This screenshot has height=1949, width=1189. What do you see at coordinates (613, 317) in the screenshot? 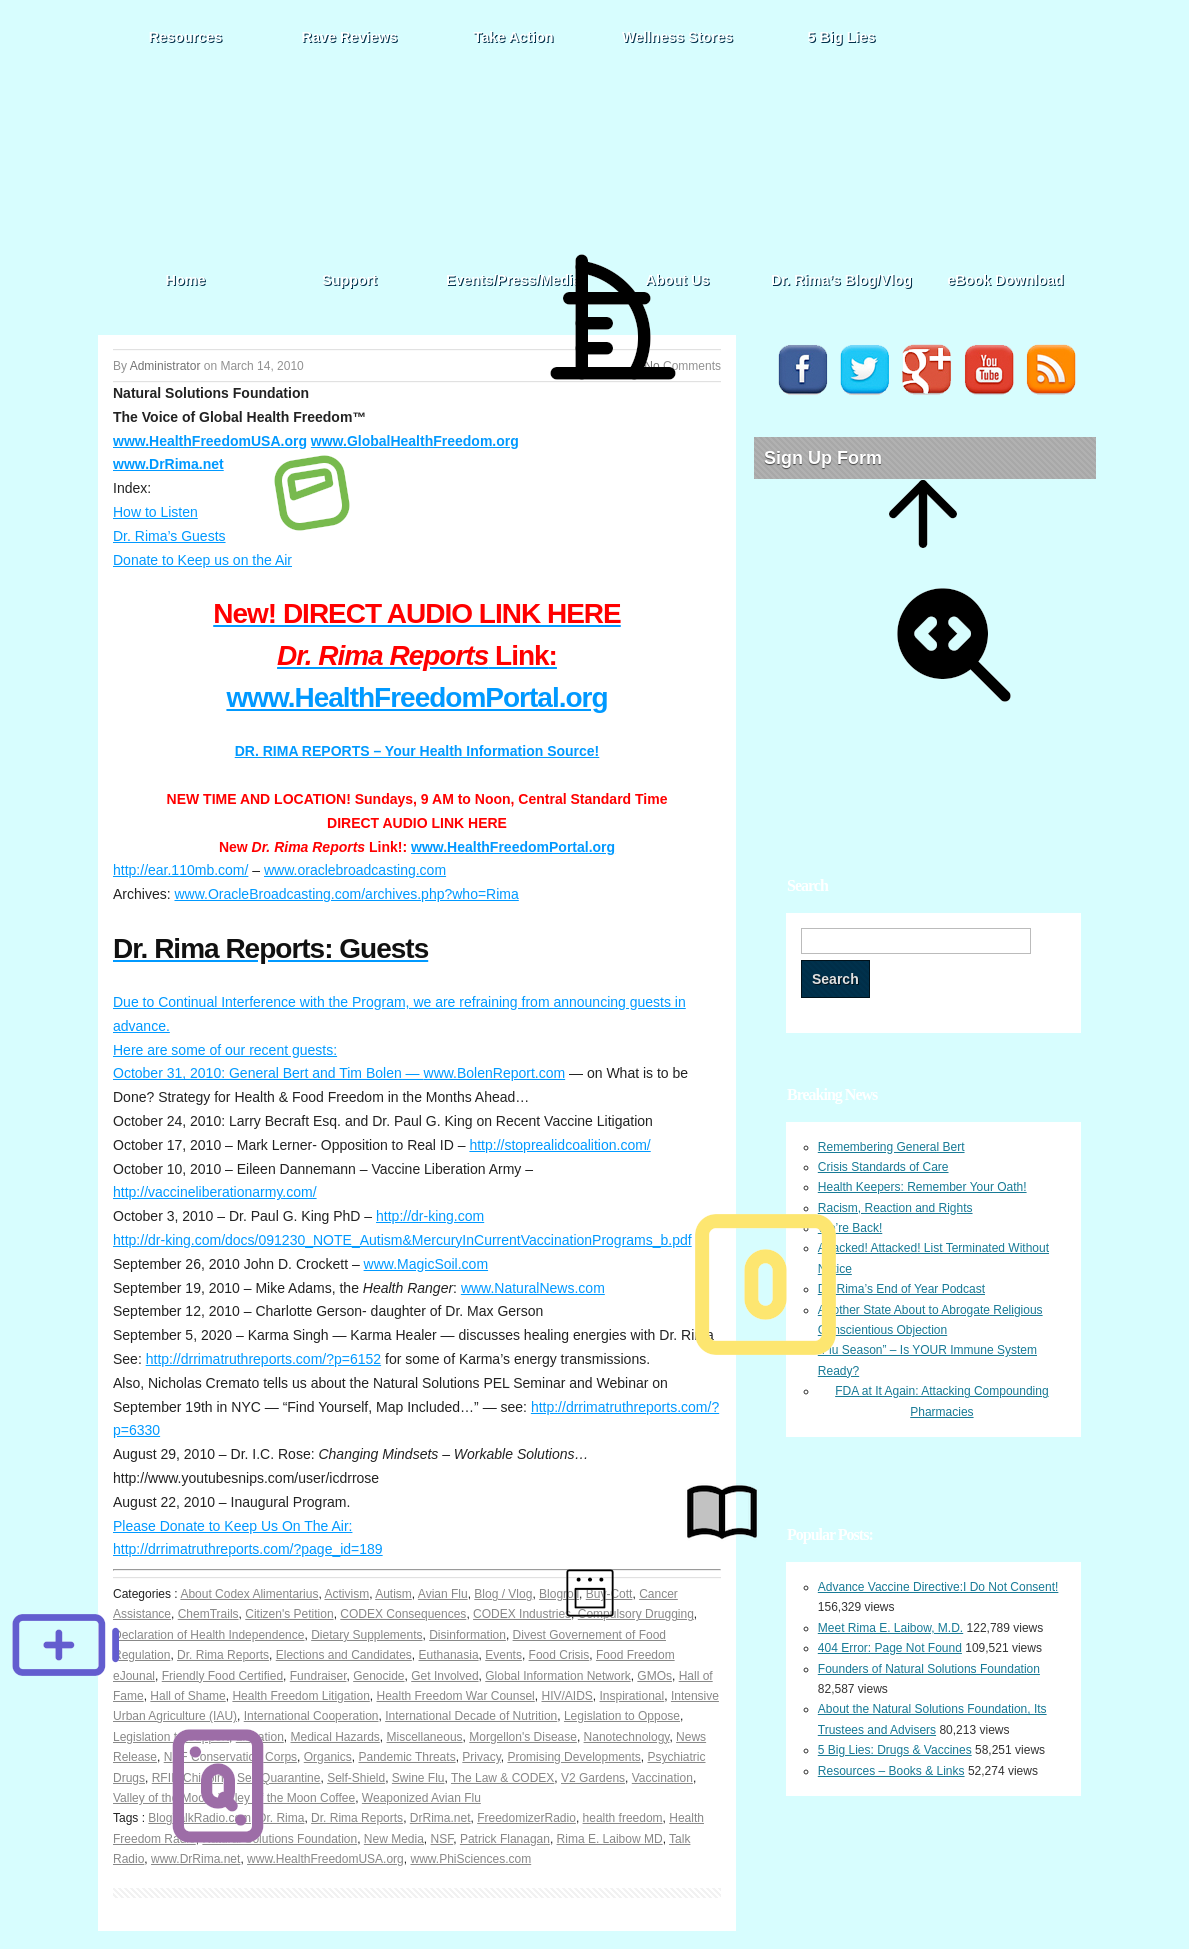
I see `view landmark or tourist attraction` at bounding box center [613, 317].